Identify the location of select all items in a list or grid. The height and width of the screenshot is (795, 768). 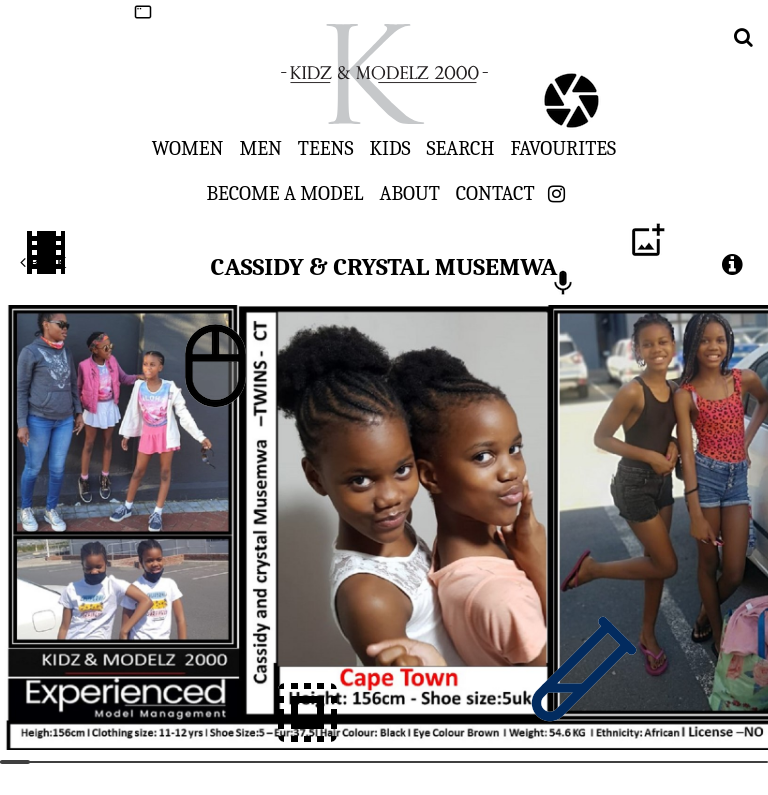
(307, 712).